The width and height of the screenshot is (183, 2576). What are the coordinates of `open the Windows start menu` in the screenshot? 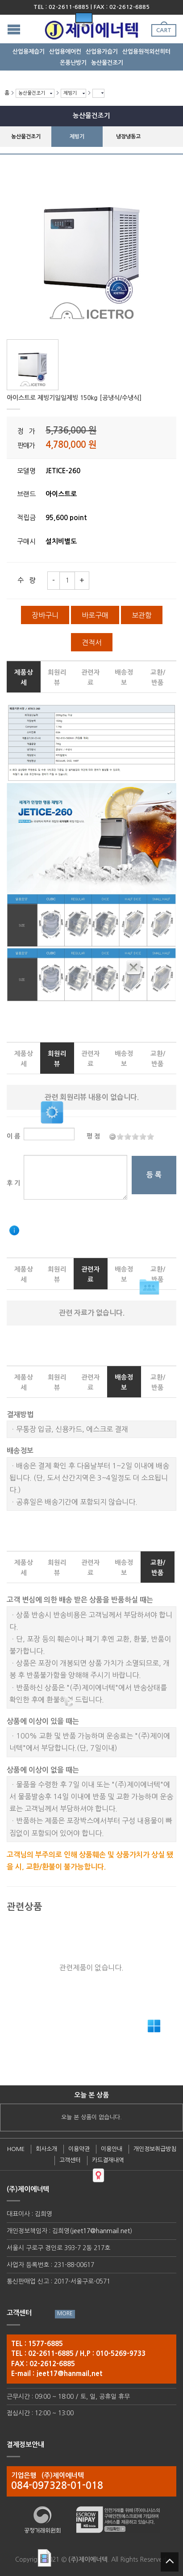 It's located at (154, 2026).